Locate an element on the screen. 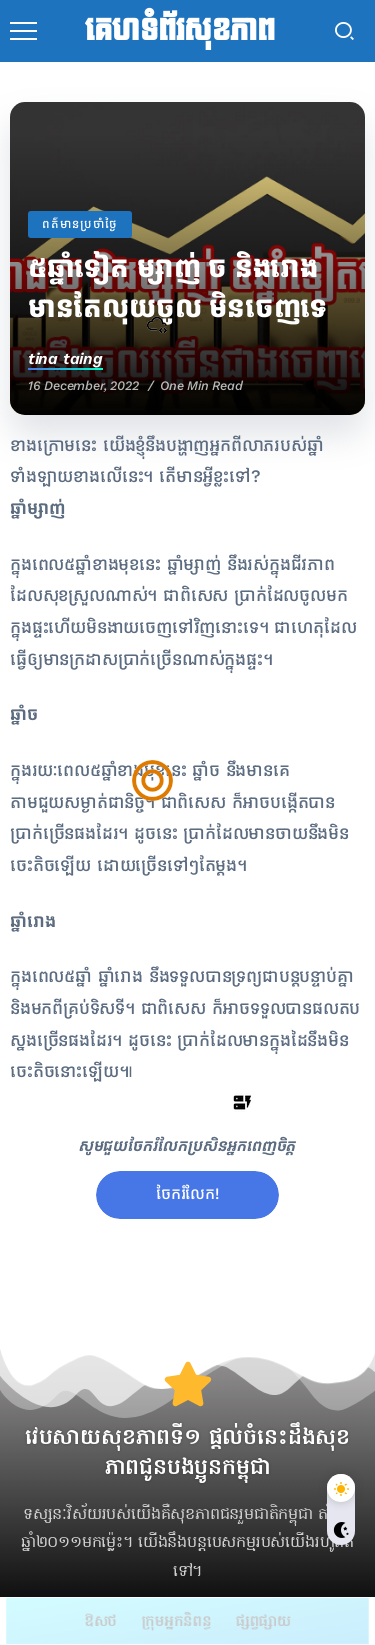 The image size is (375, 1645). playstation circle button icon is located at coordinates (152, 780).